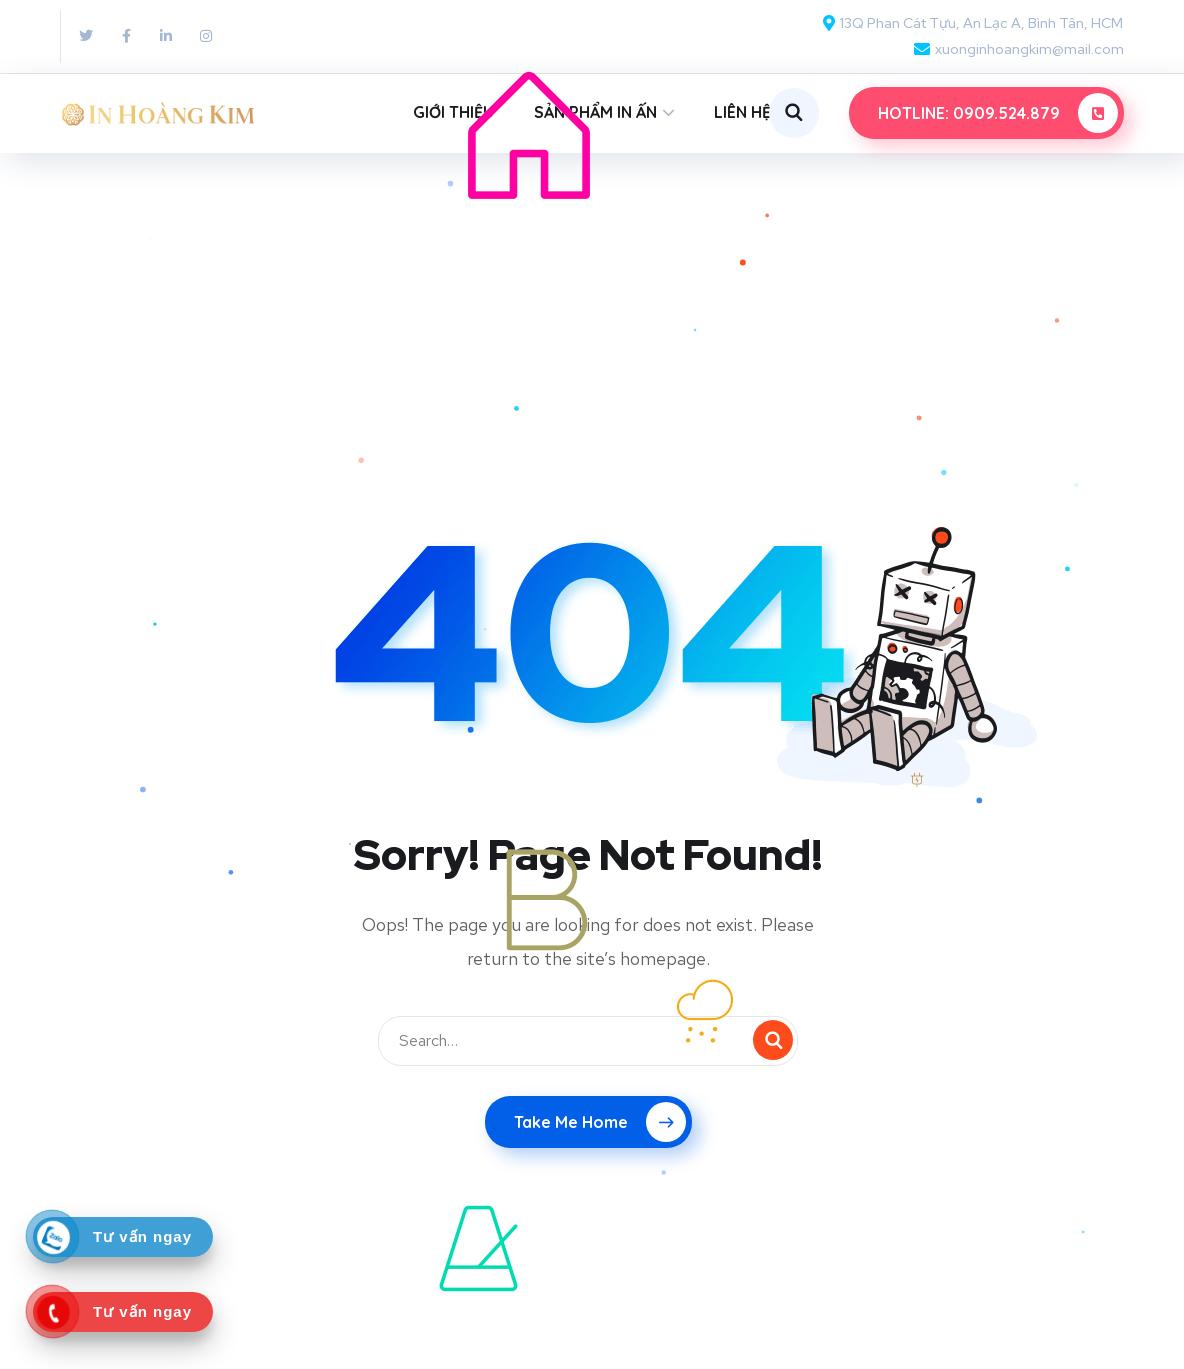 The width and height of the screenshot is (1184, 1369). Describe the element at coordinates (478, 1248) in the screenshot. I see `access metronome or tempo settings` at that location.